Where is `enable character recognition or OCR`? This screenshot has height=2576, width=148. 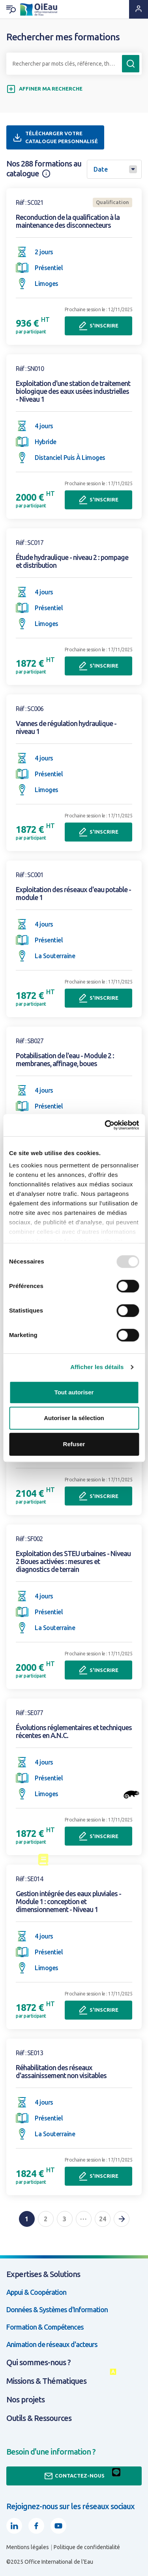 enable character recognition or OCR is located at coordinates (113, 2372).